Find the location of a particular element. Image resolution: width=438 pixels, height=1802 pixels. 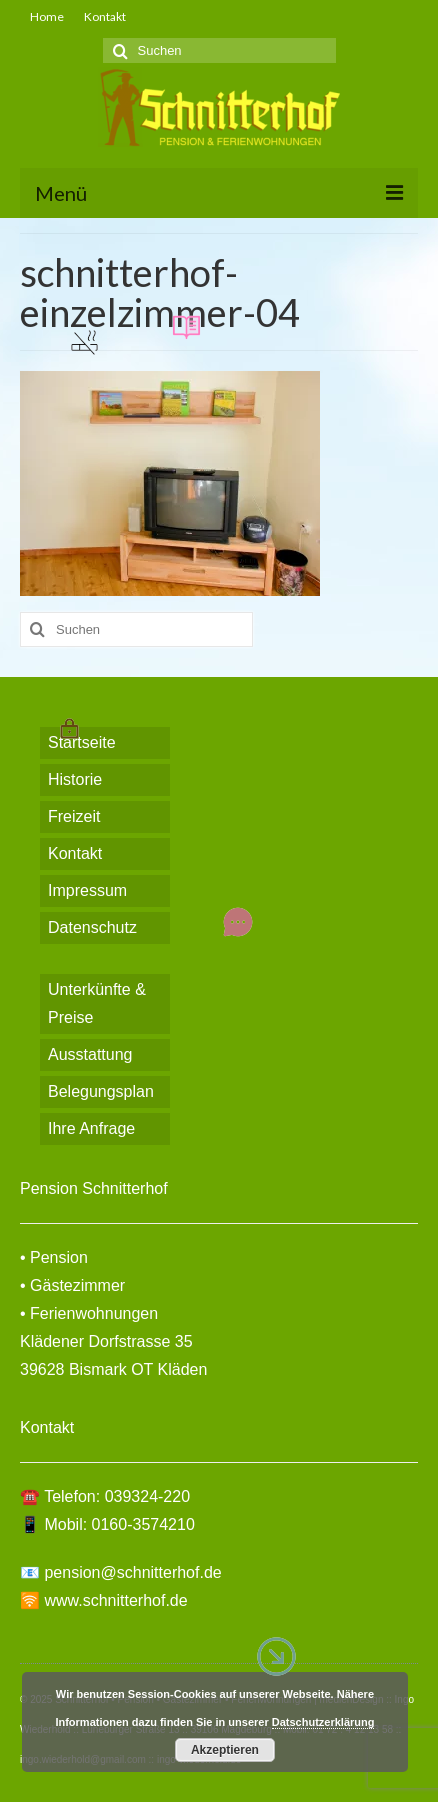

indicates a no smoking zone is located at coordinates (84, 343).